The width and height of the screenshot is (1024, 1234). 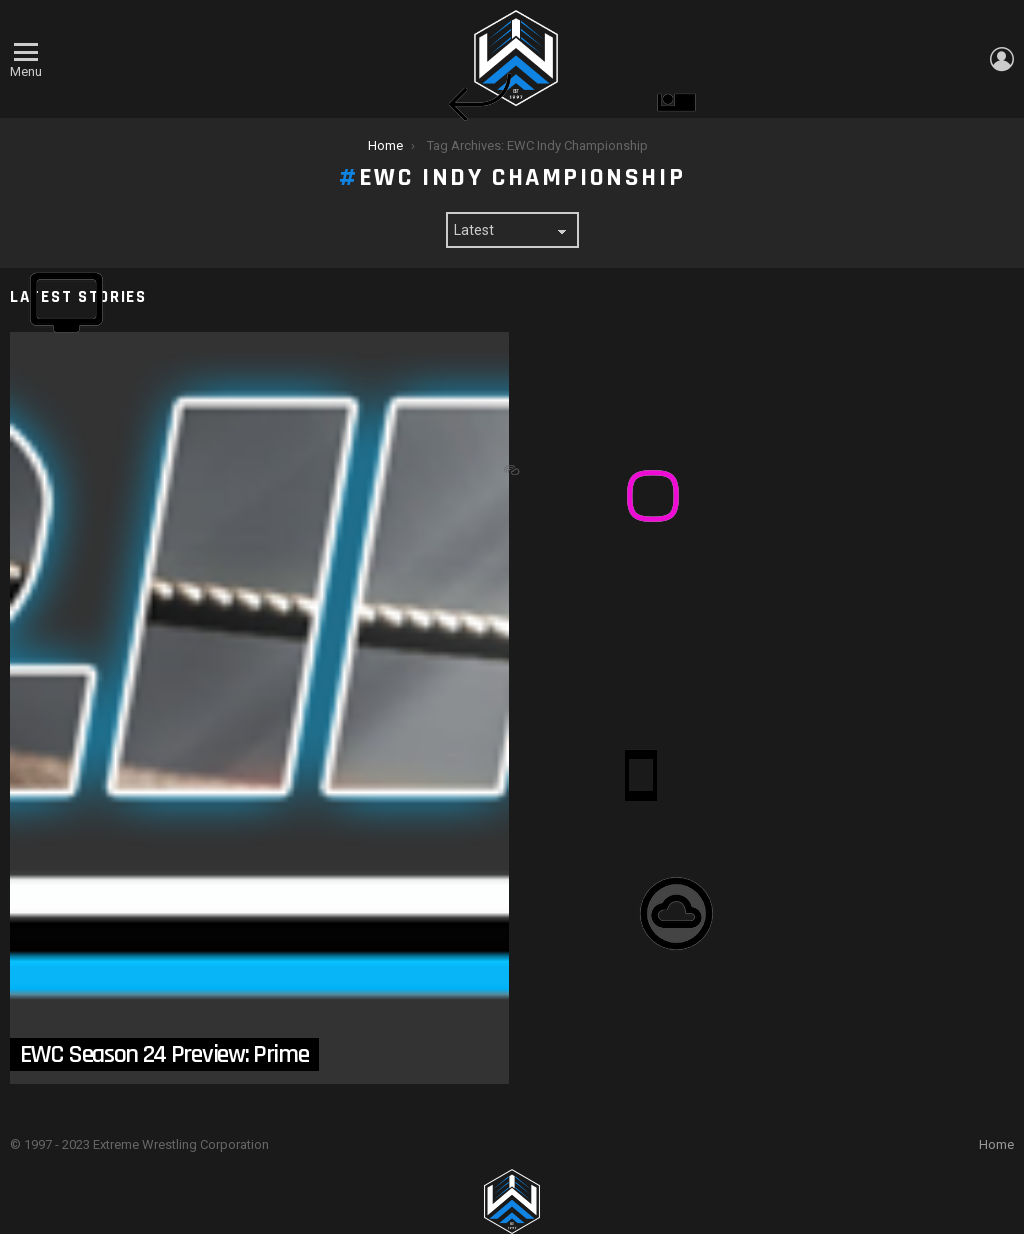 I want to click on a default placeholder or empty state container, so click(x=653, y=496).